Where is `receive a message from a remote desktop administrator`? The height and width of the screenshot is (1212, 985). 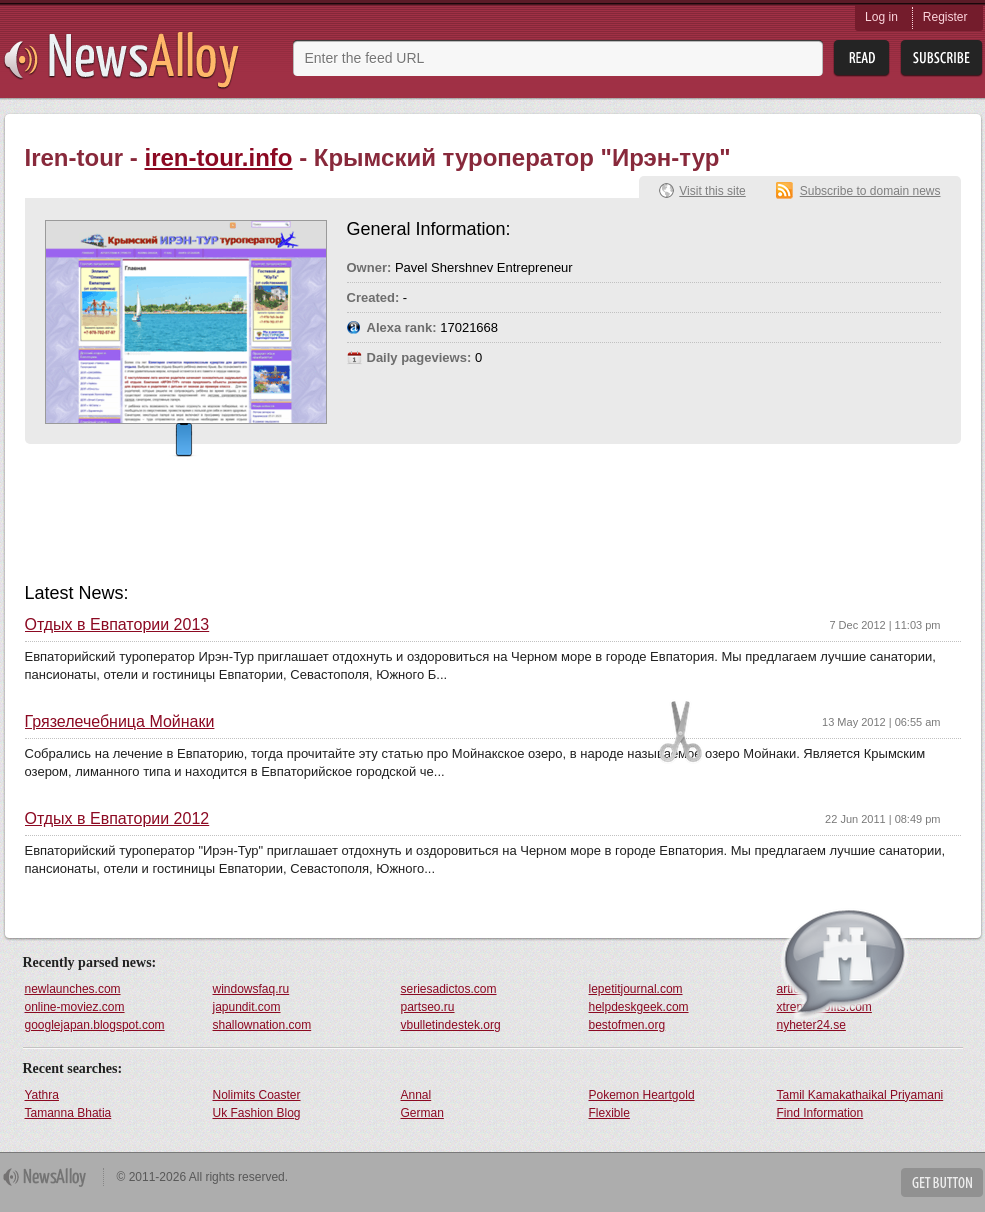
receive a message from a remote desktop administrator is located at coordinates (845, 974).